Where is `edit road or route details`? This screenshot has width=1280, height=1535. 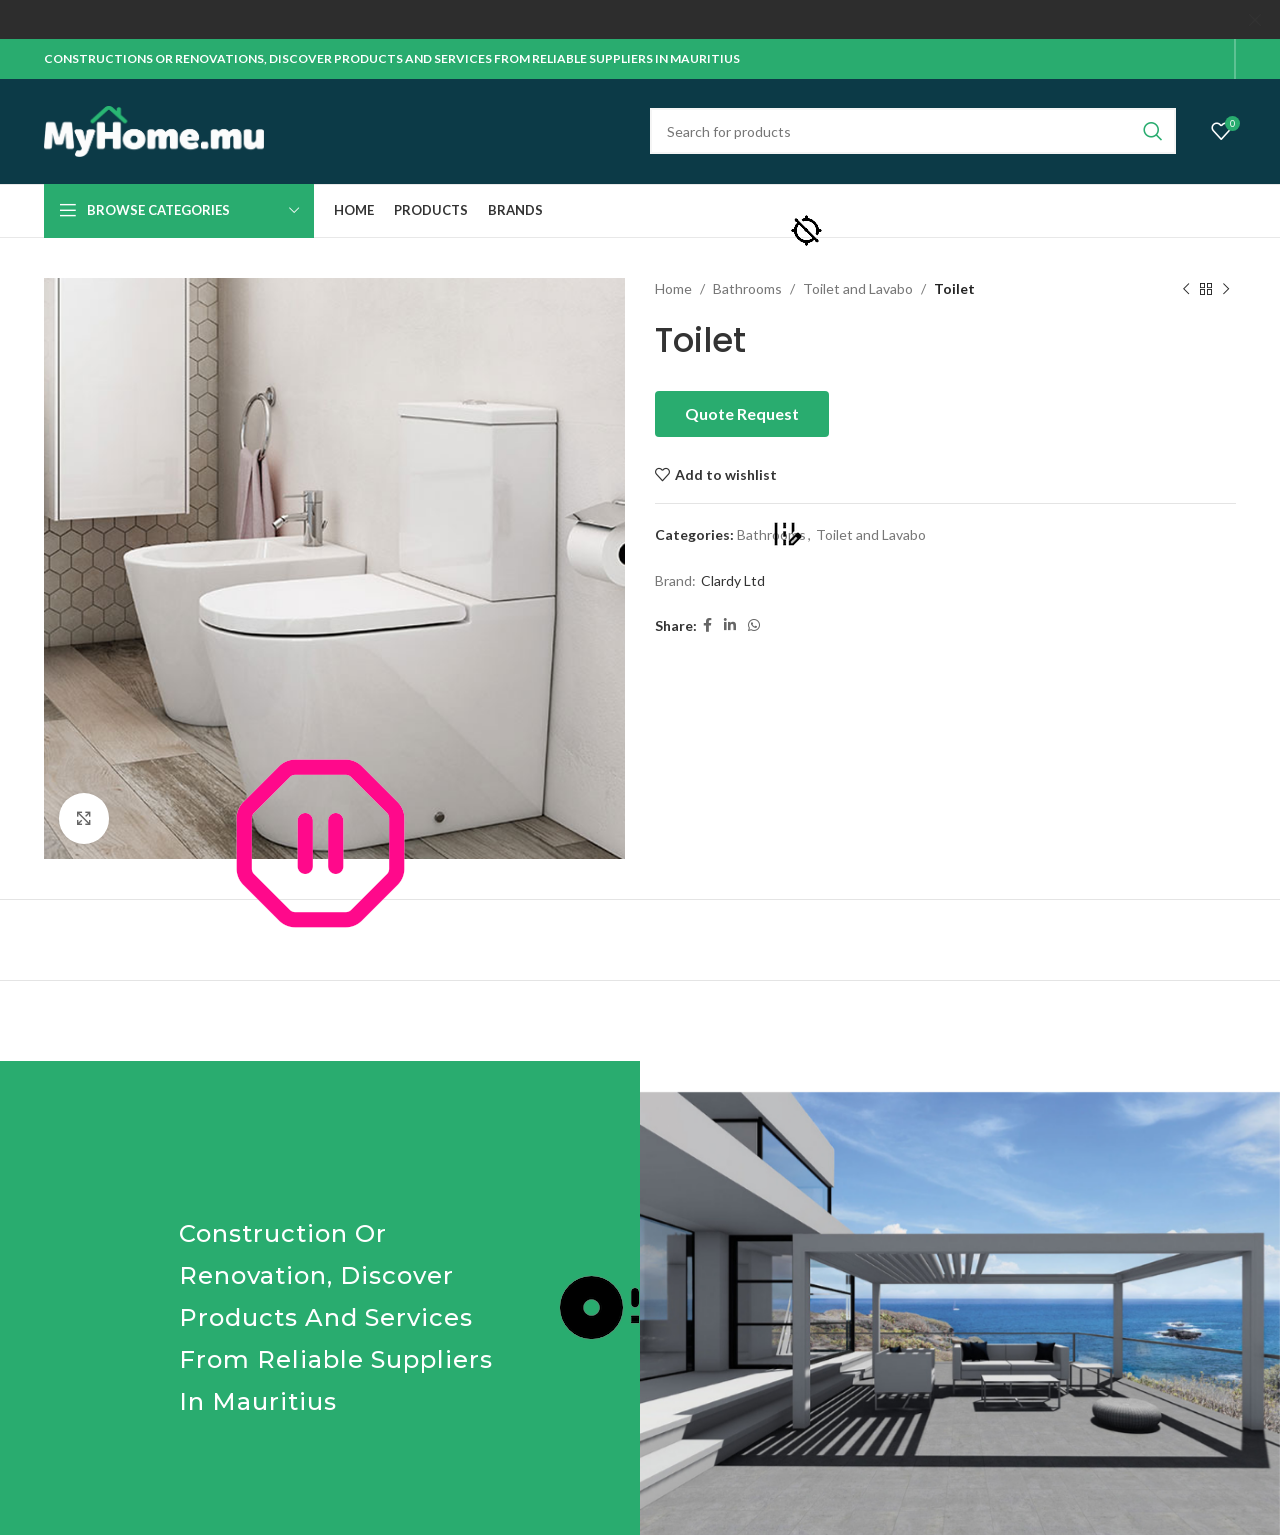 edit road or route details is located at coordinates (786, 534).